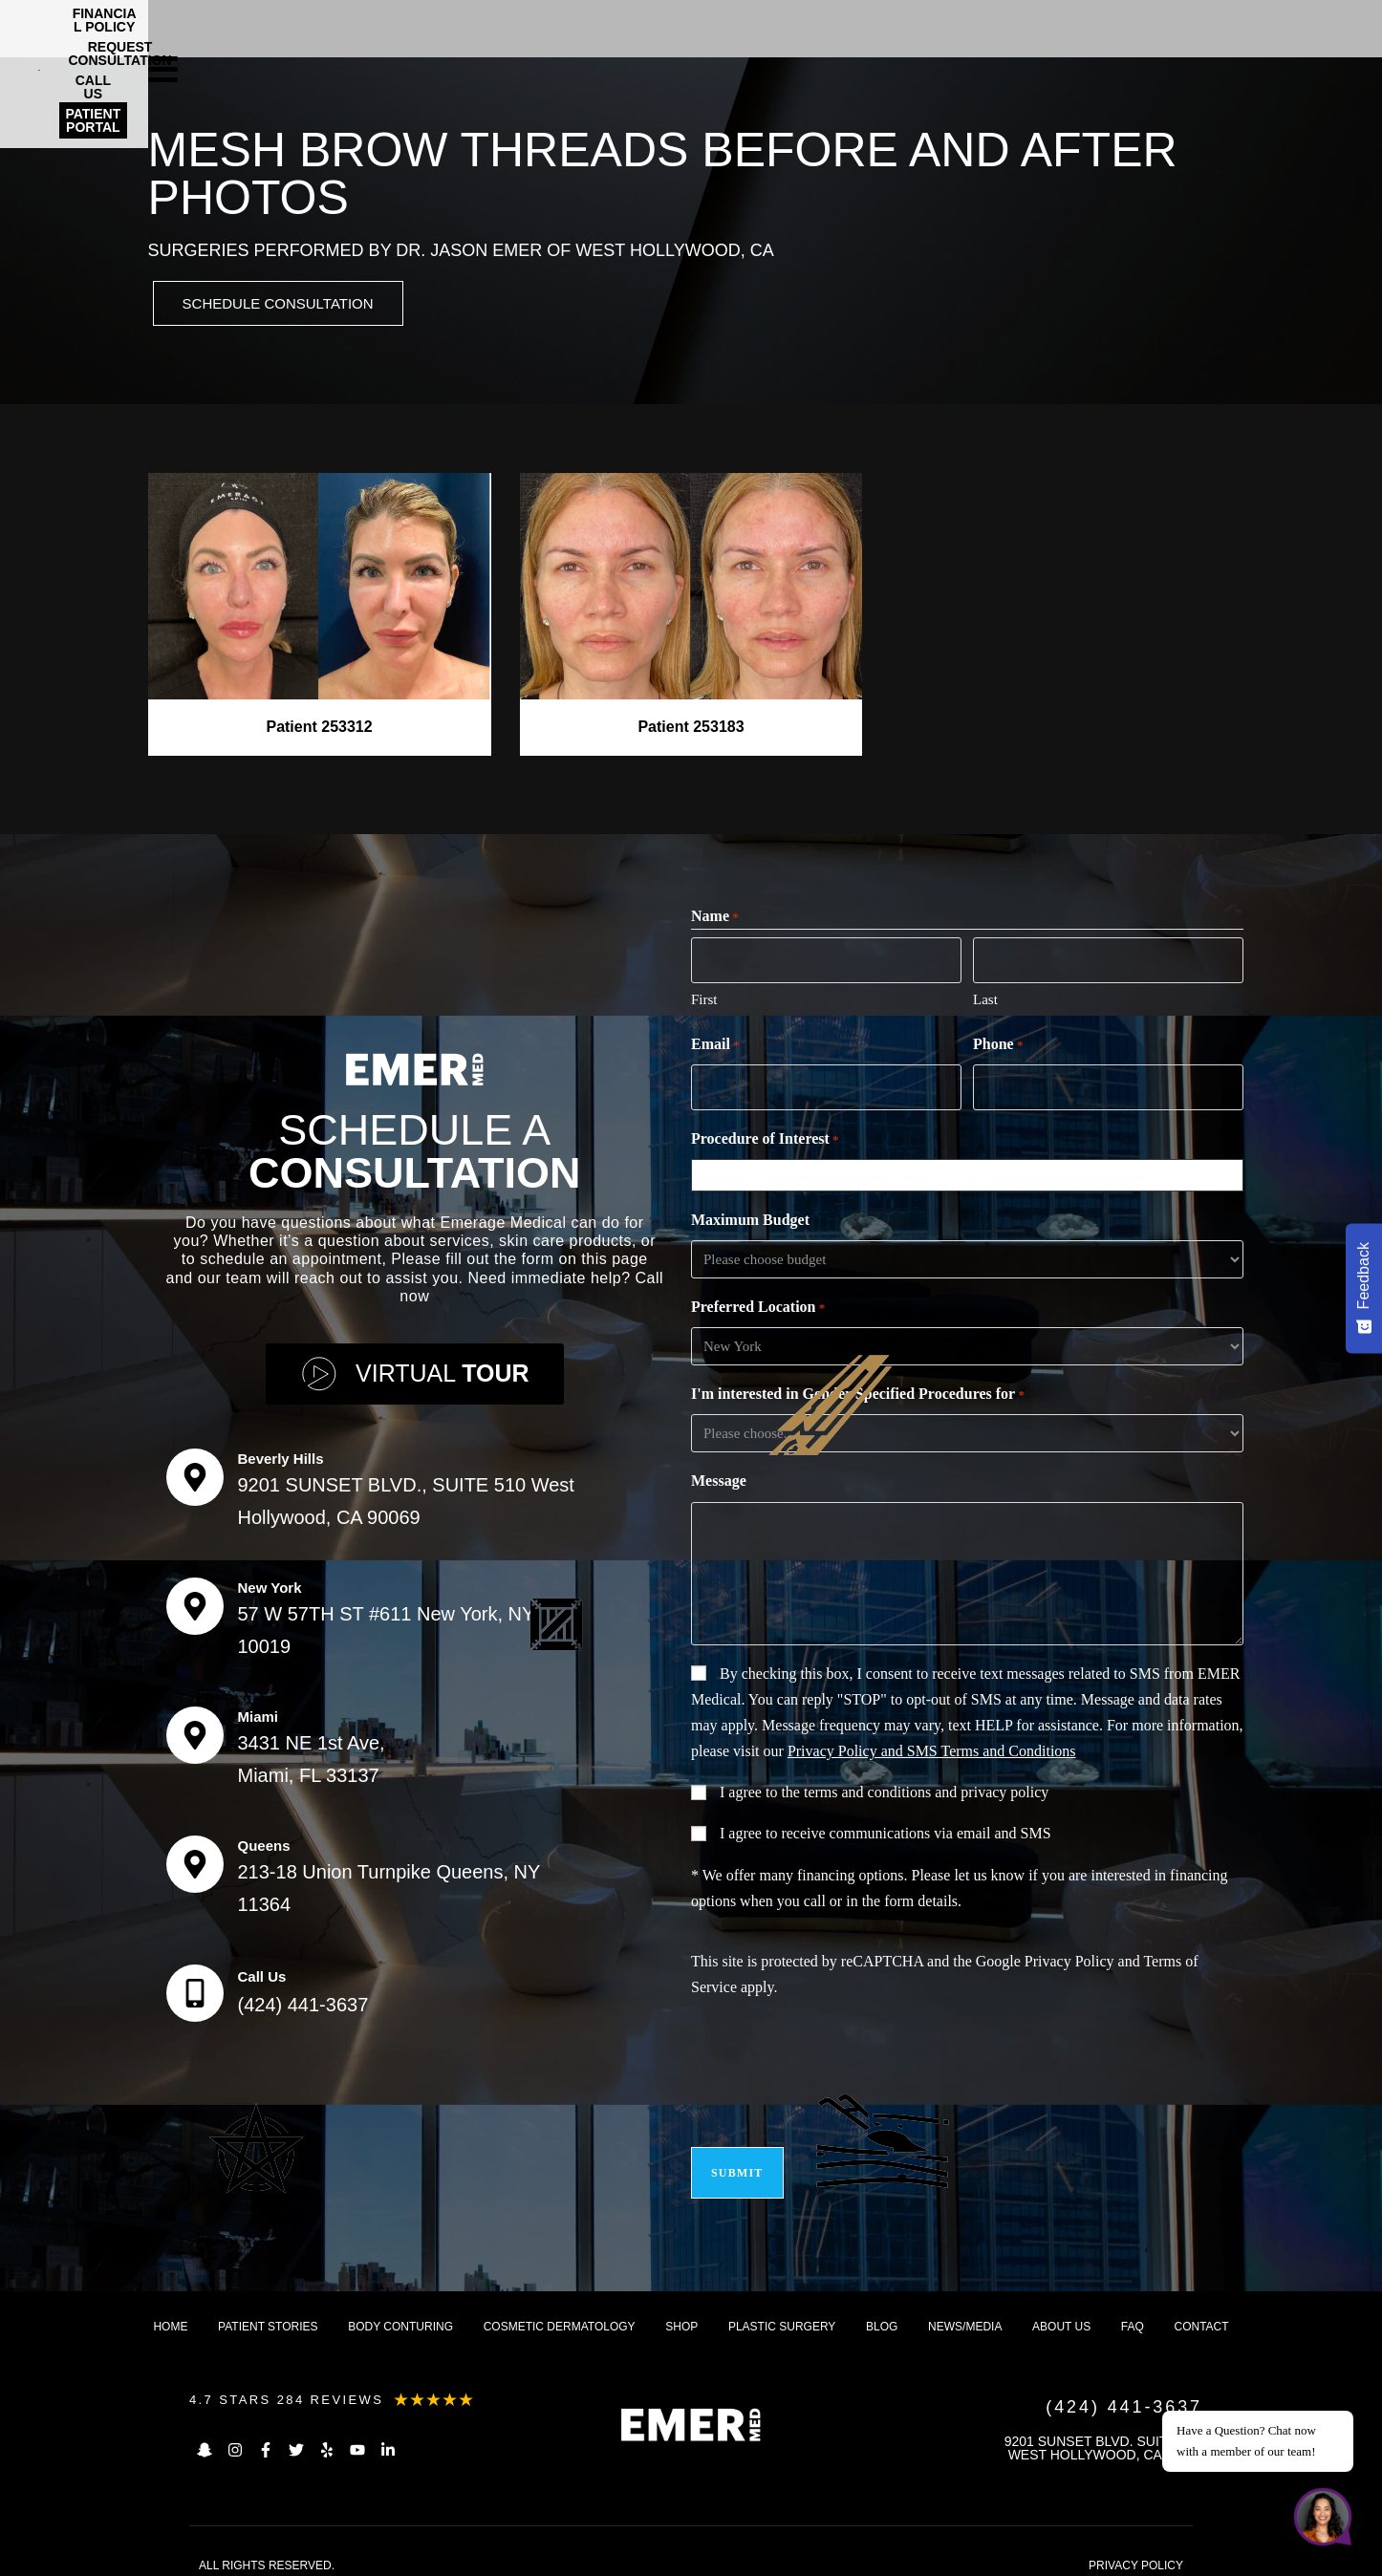 The height and width of the screenshot is (2576, 1382). I want to click on select pentacle symbol for game character or item, so click(256, 2148).